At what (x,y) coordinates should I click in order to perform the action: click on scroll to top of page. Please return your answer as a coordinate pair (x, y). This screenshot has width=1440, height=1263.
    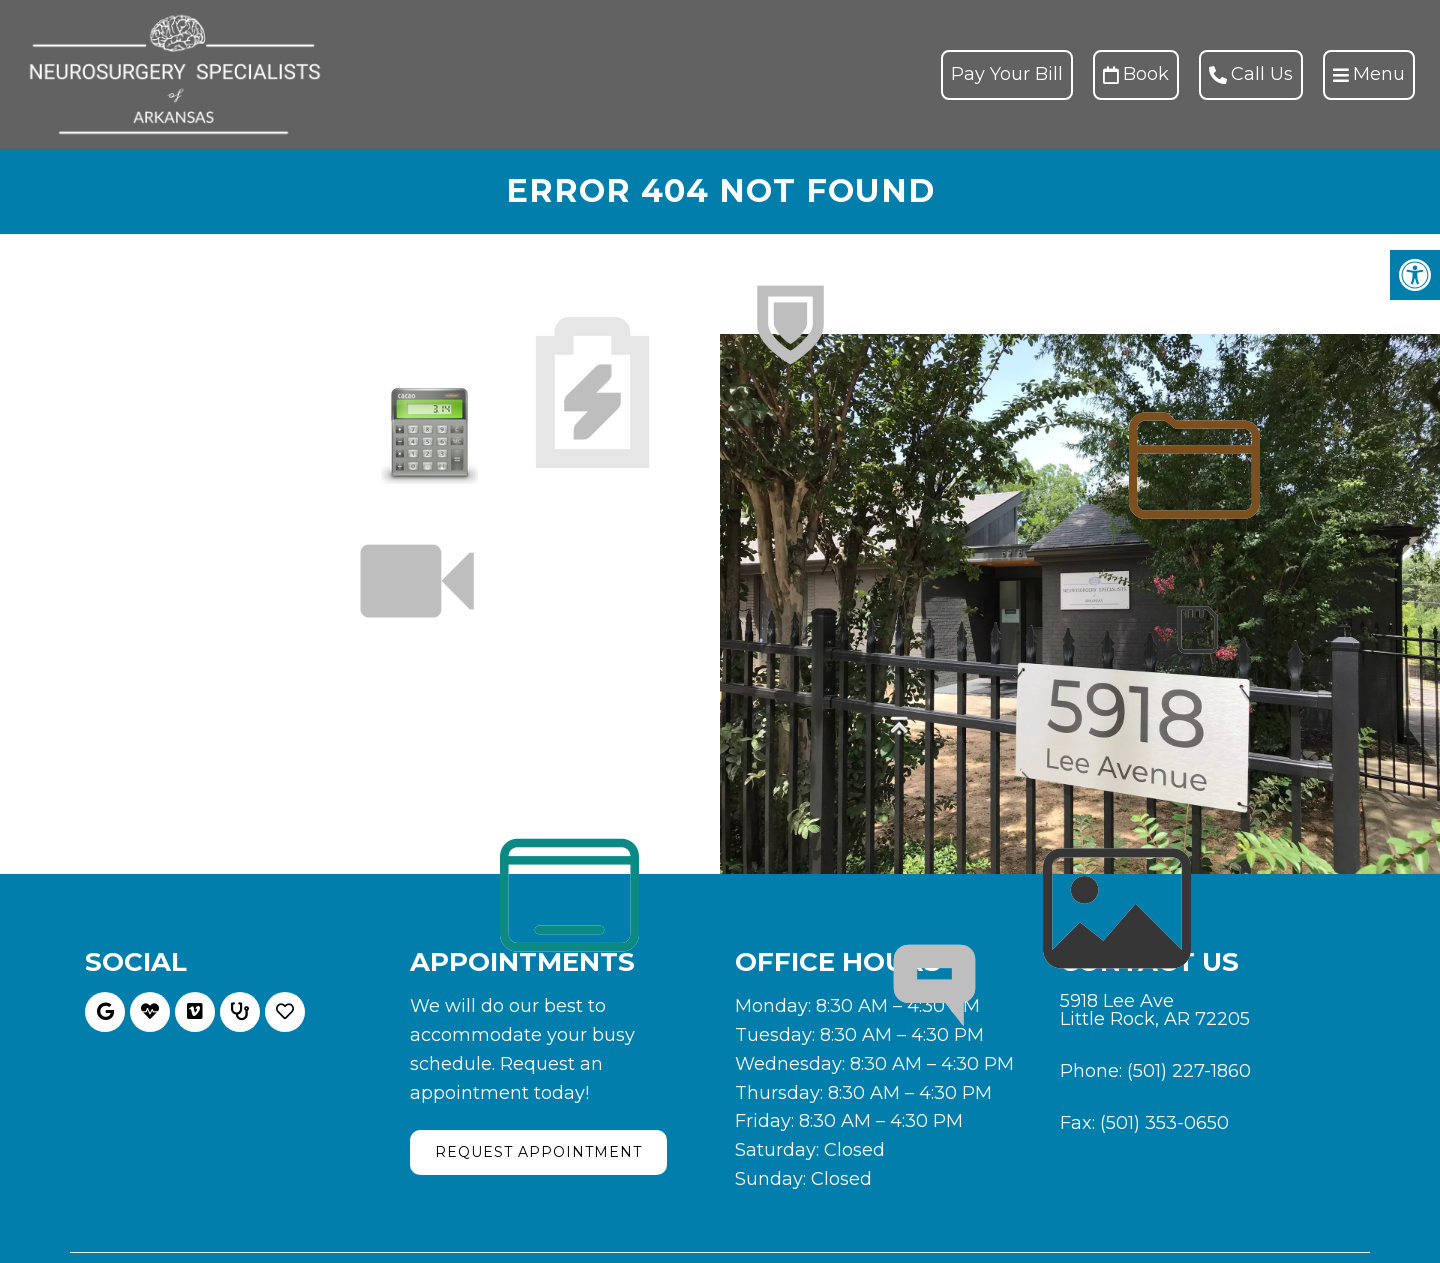
    Looking at the image, I should click on (899, 726).